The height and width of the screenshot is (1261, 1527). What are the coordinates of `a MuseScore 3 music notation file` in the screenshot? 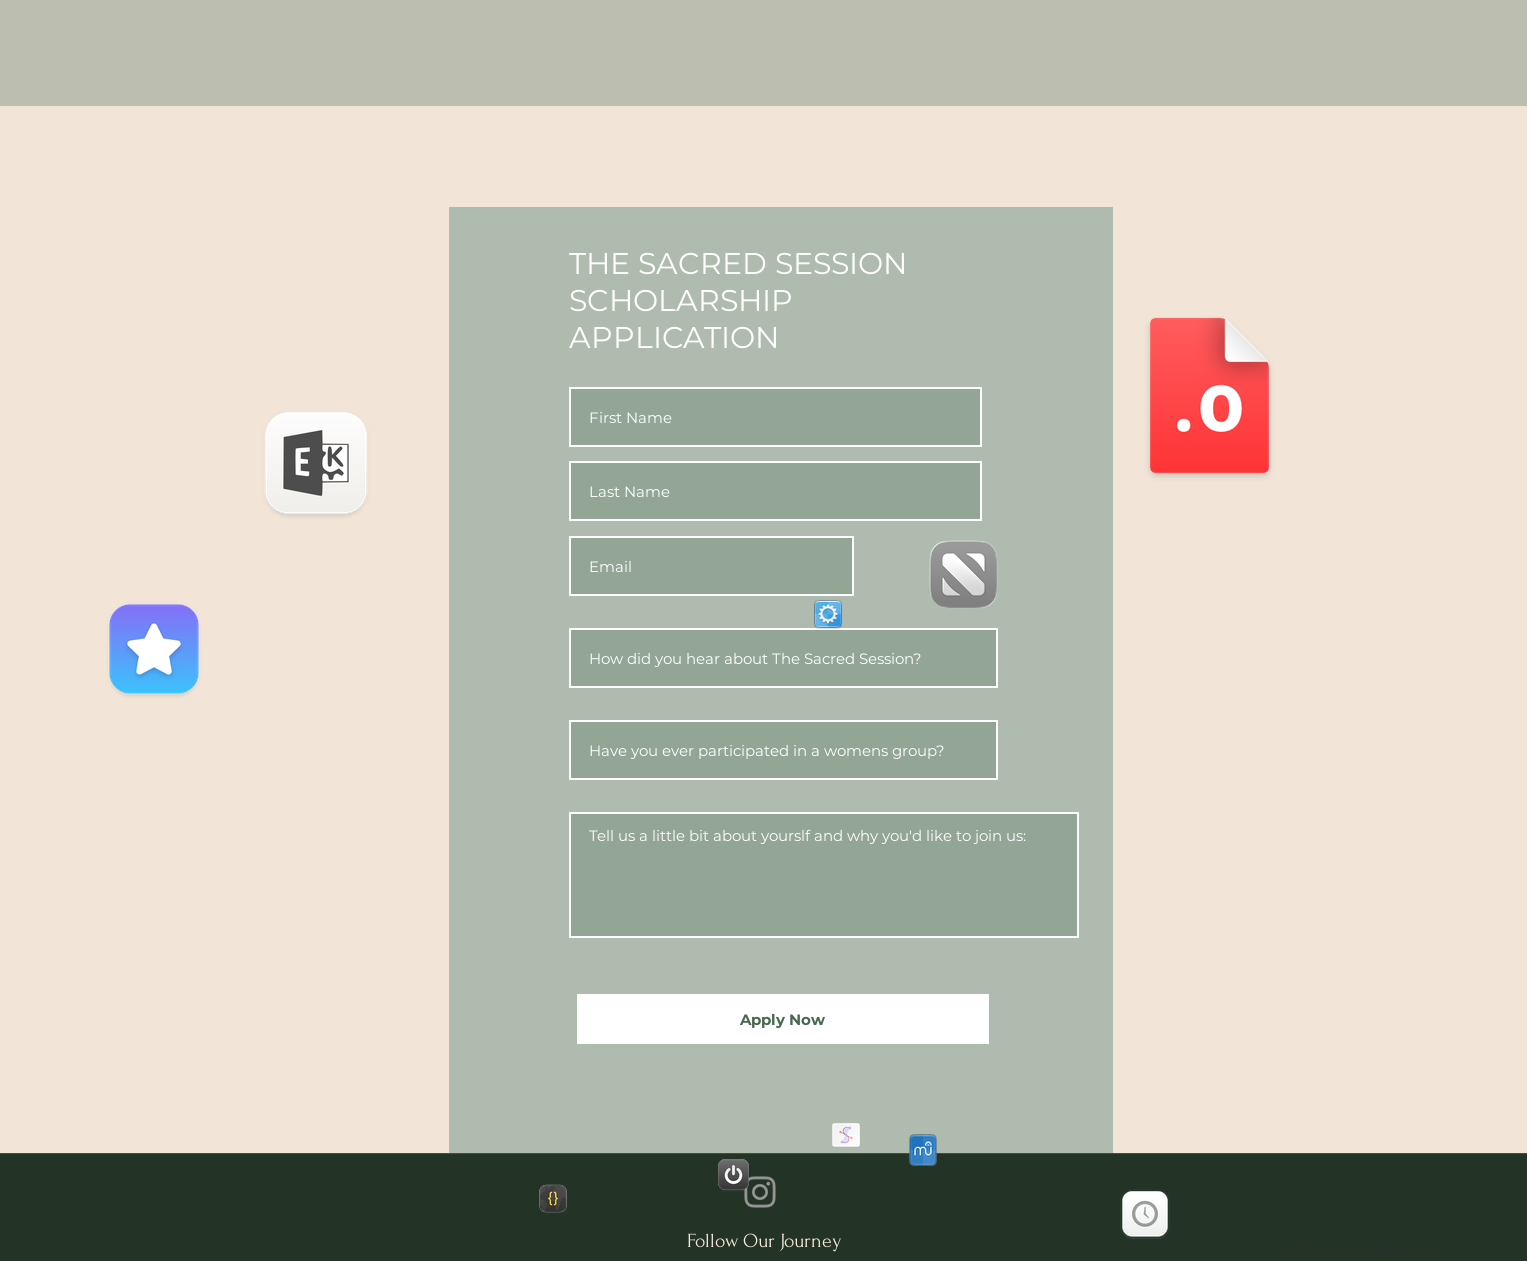 It's located at (923, 1150).